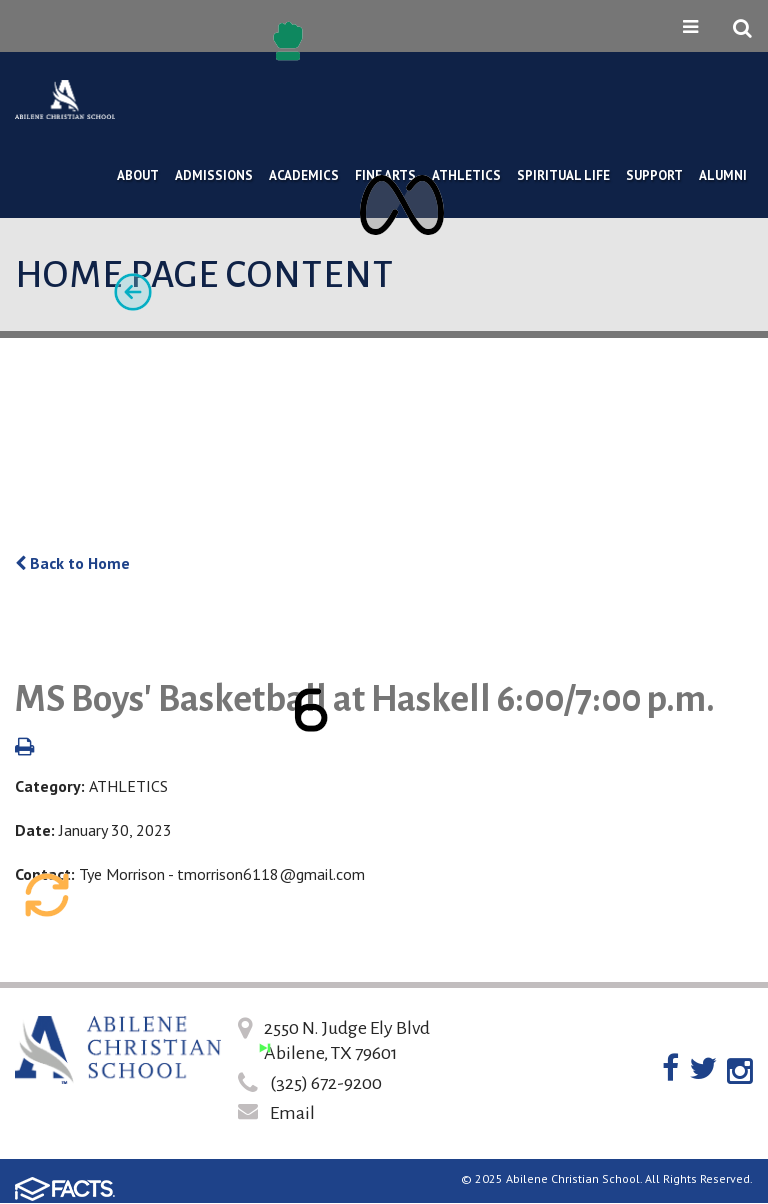 The image size is (768, 1204). What do you see at coordinates (265, 1048) in the screenshot?
I see `skip to next track` at bounding box center [265, 1048].